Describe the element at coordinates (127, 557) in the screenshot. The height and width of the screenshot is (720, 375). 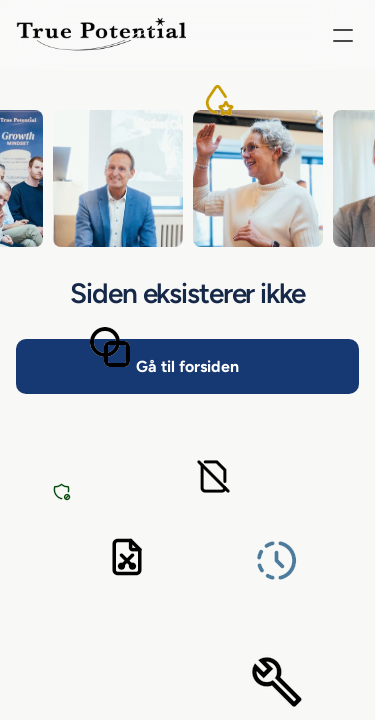
I see `cut or remove a file` at that location.